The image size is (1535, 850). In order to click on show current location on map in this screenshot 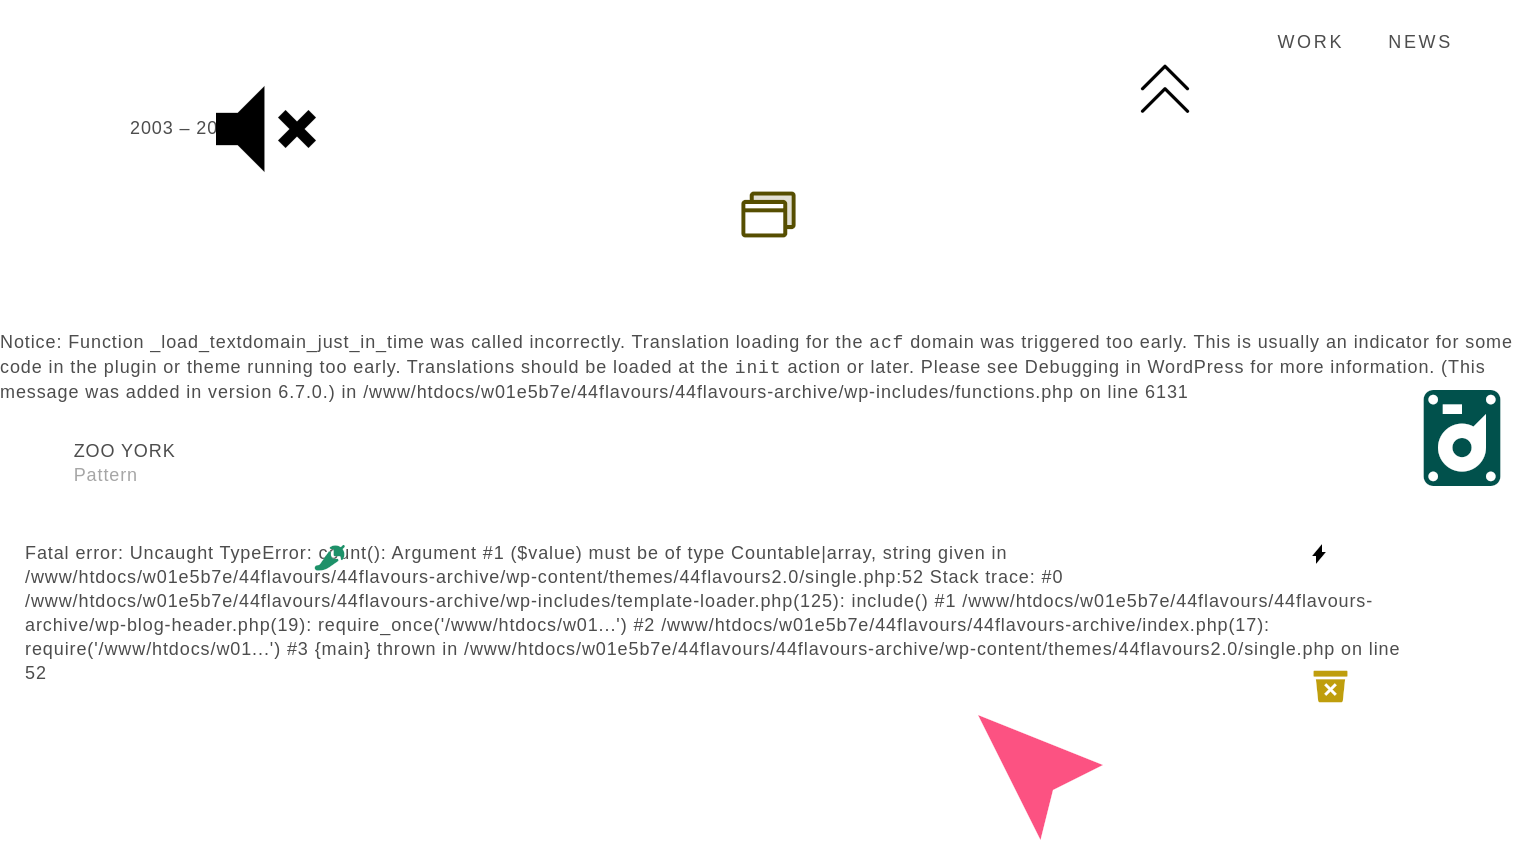, I will do `click(1040, 777)`.